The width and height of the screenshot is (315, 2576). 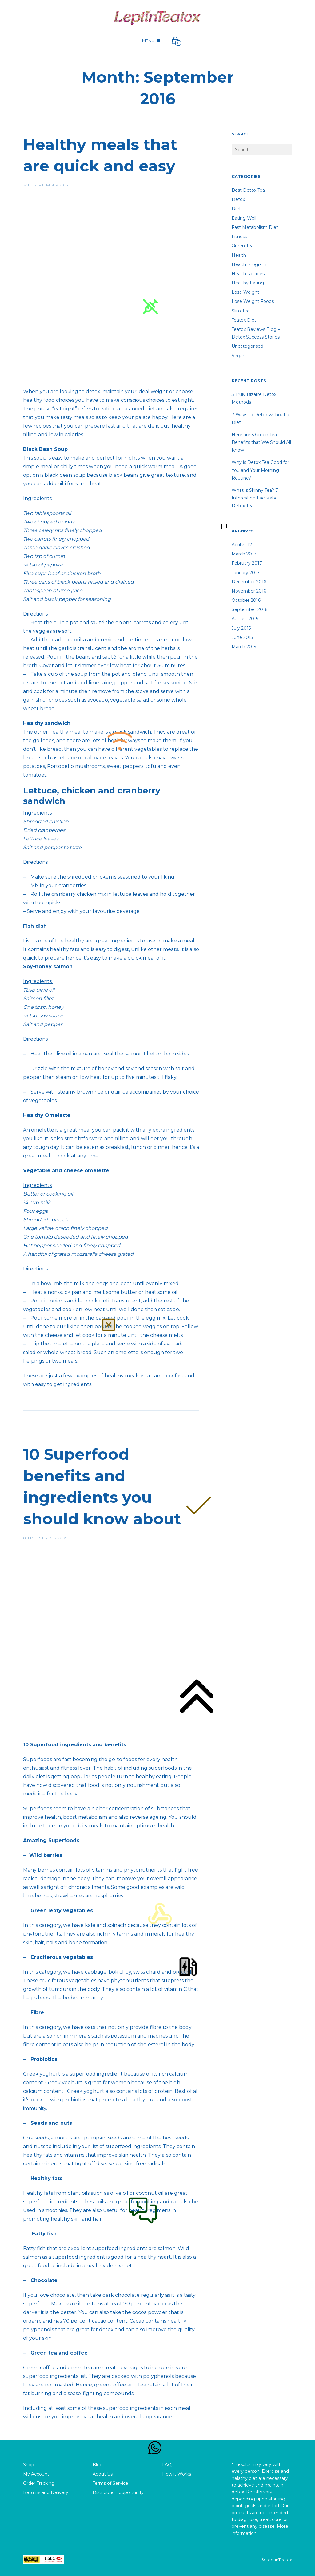 I want to click on confirm or complete an action, so click(x=198, y=1504).